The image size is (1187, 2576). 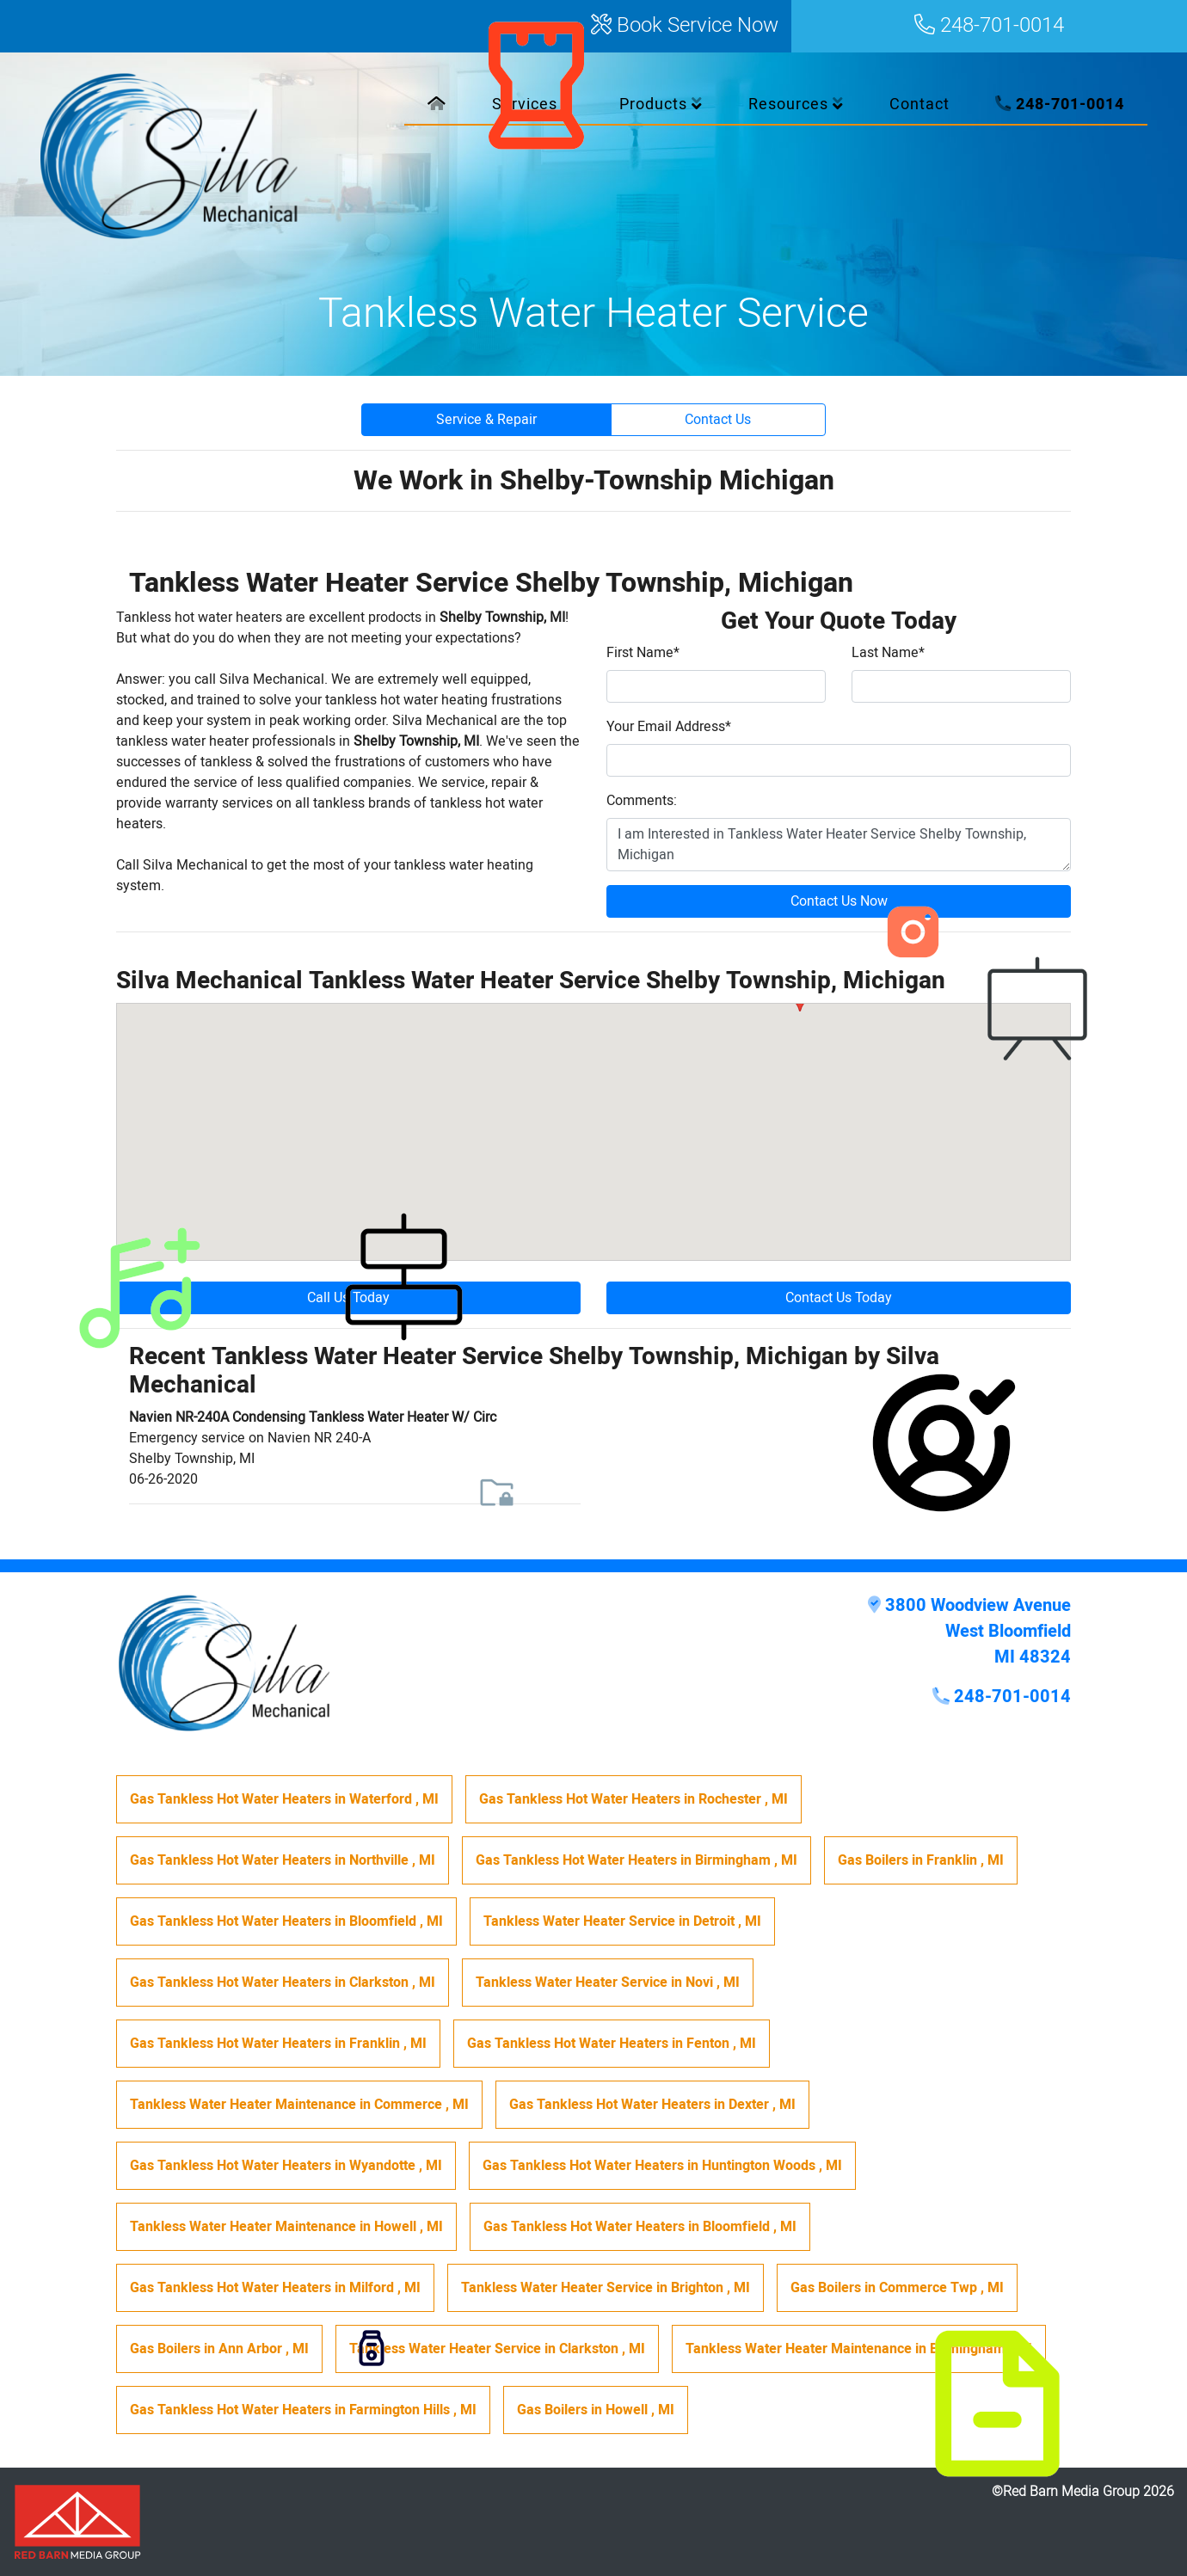 I want to click on verified user profile, so click(x=941, y=1442).